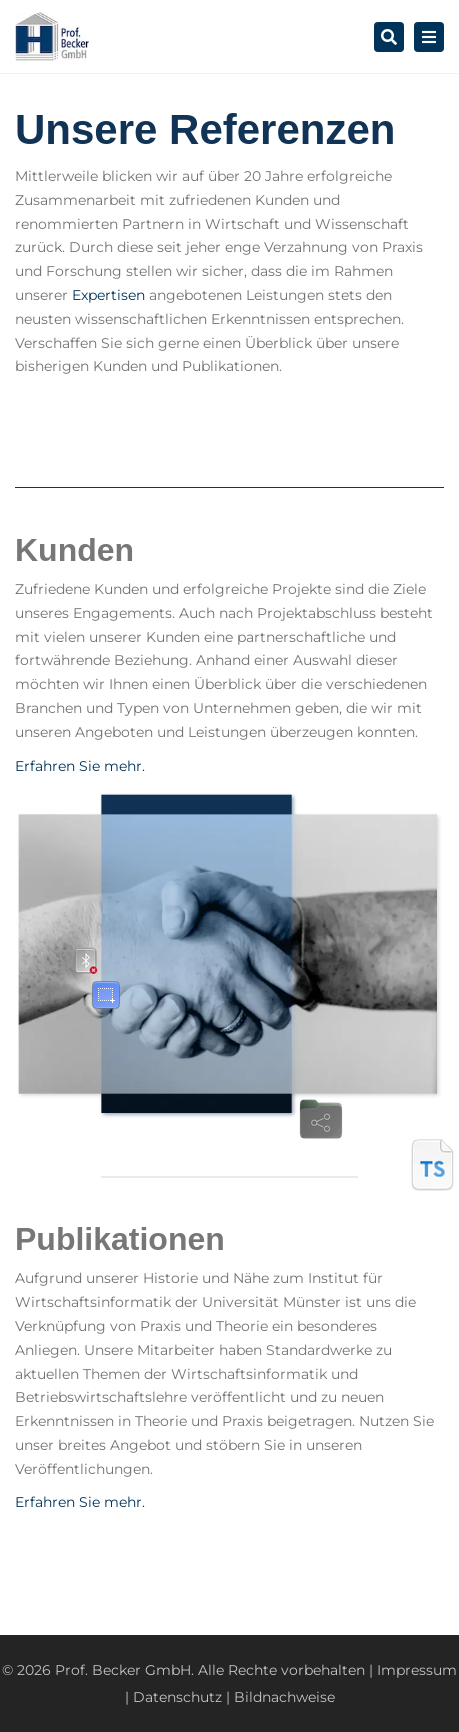 The image size is (459, 1732). I want to click on take a screenshot, so click(106, 995).